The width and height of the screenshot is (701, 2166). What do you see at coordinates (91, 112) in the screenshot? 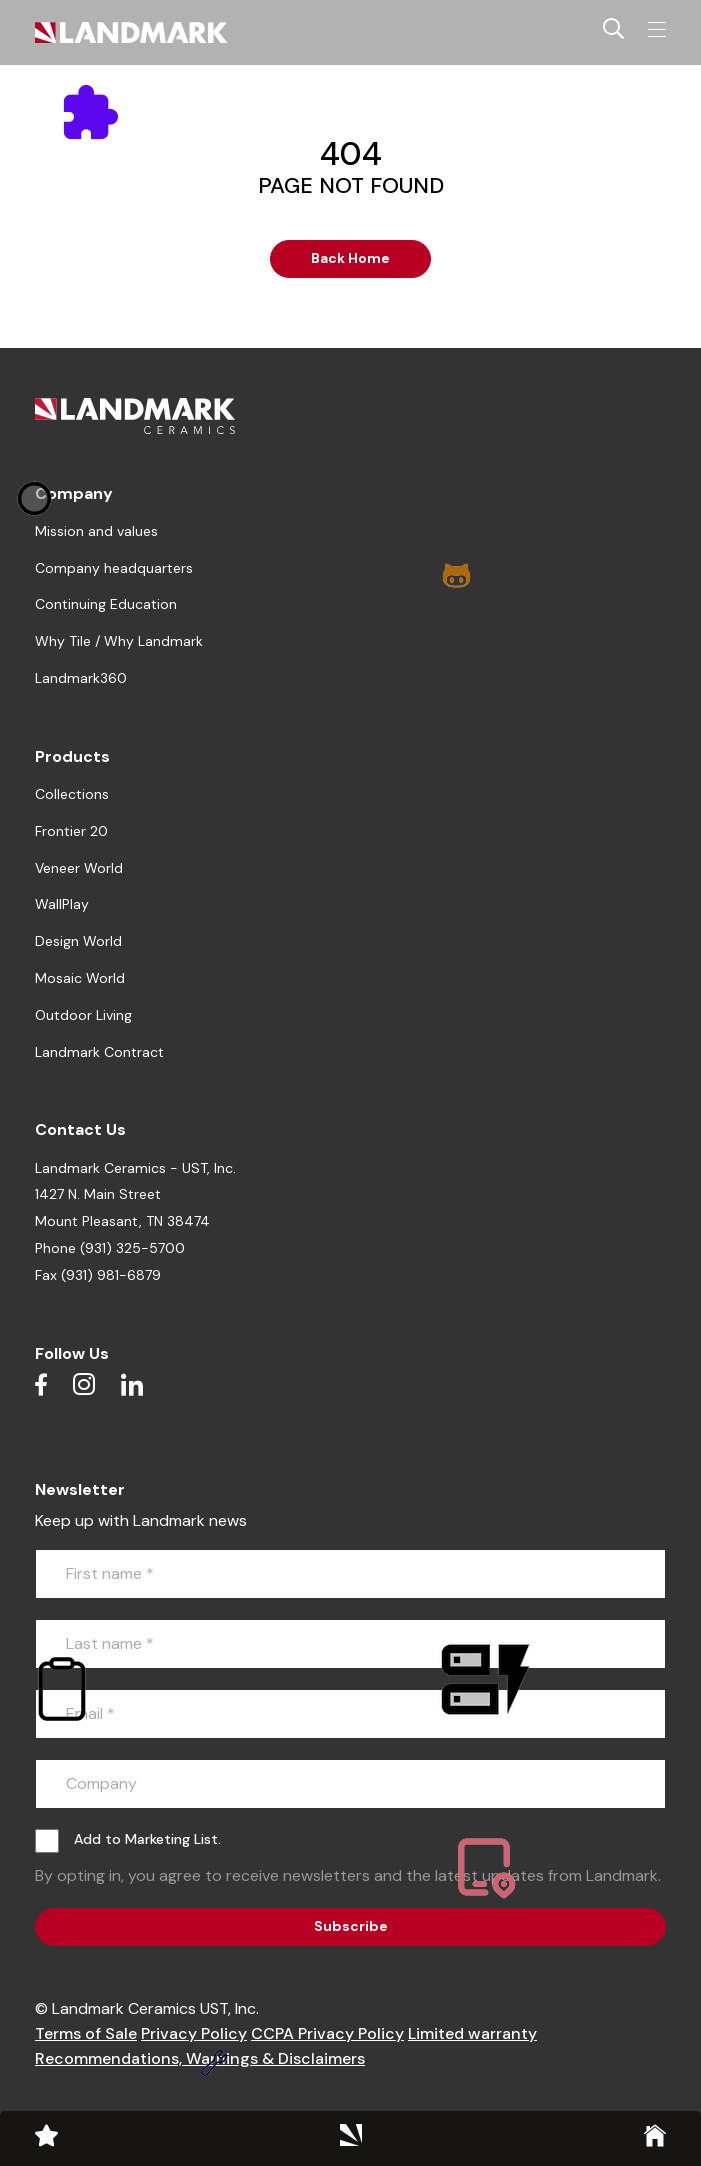
I see `manage browser extensions` at bounding box center [91, 112].